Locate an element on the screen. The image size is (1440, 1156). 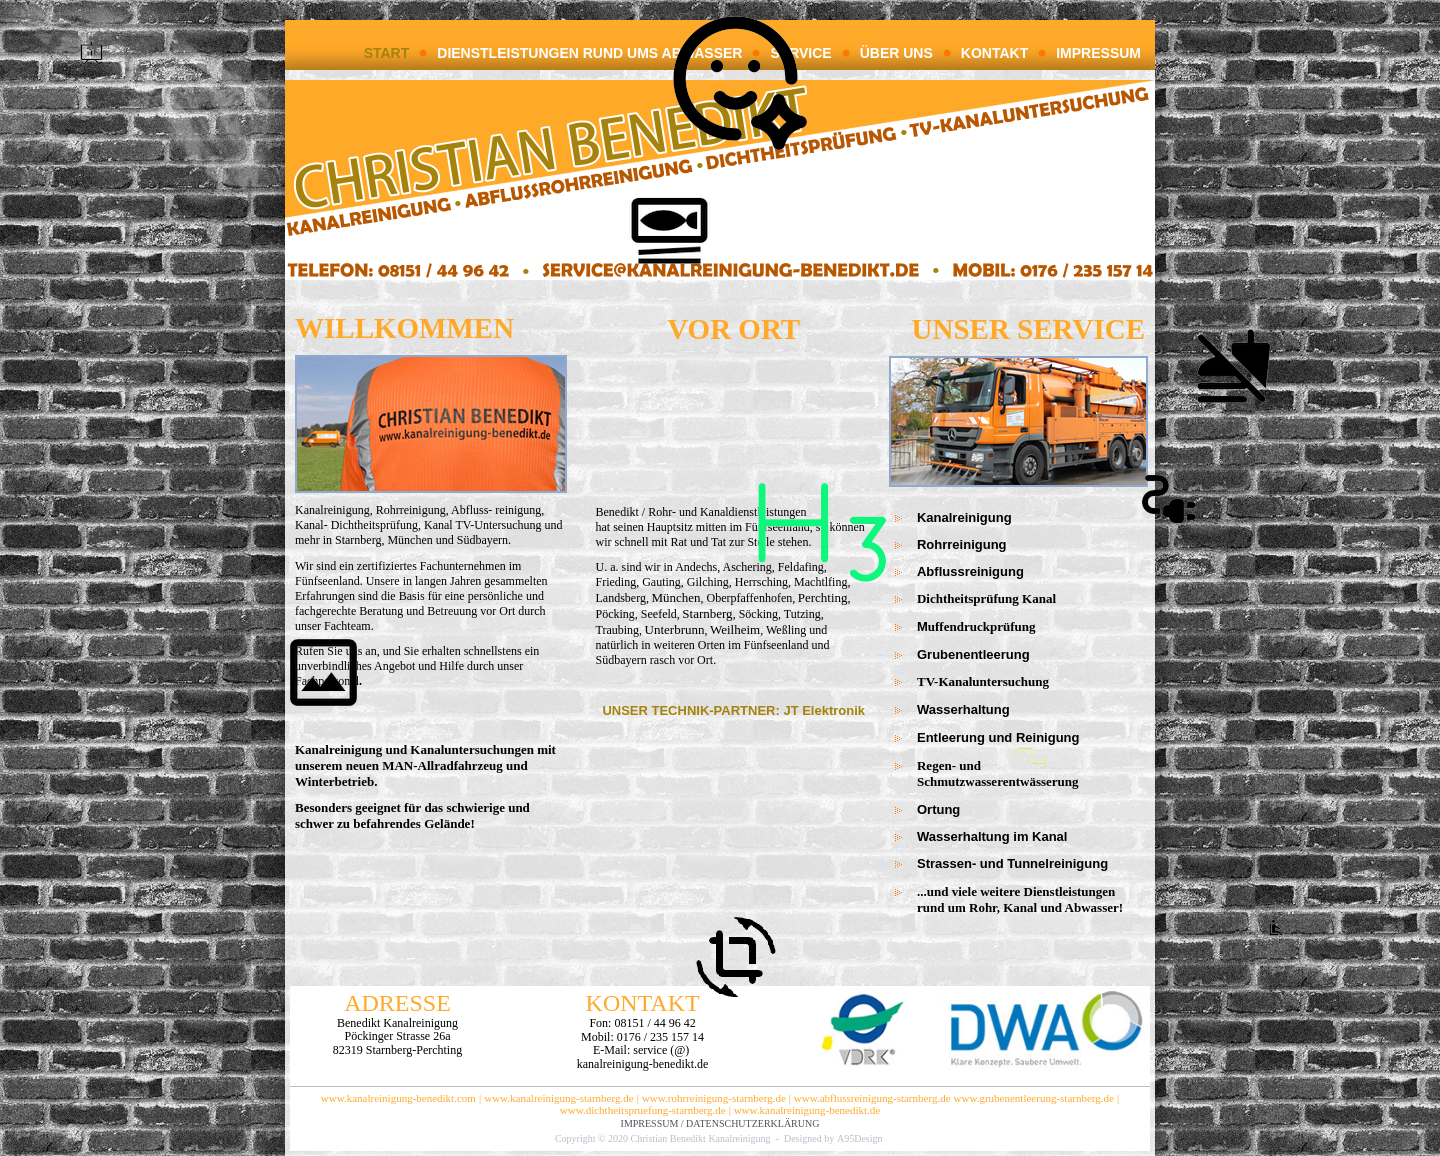
indicates food or eating is not allowed is located at coordinates (1234, 366).